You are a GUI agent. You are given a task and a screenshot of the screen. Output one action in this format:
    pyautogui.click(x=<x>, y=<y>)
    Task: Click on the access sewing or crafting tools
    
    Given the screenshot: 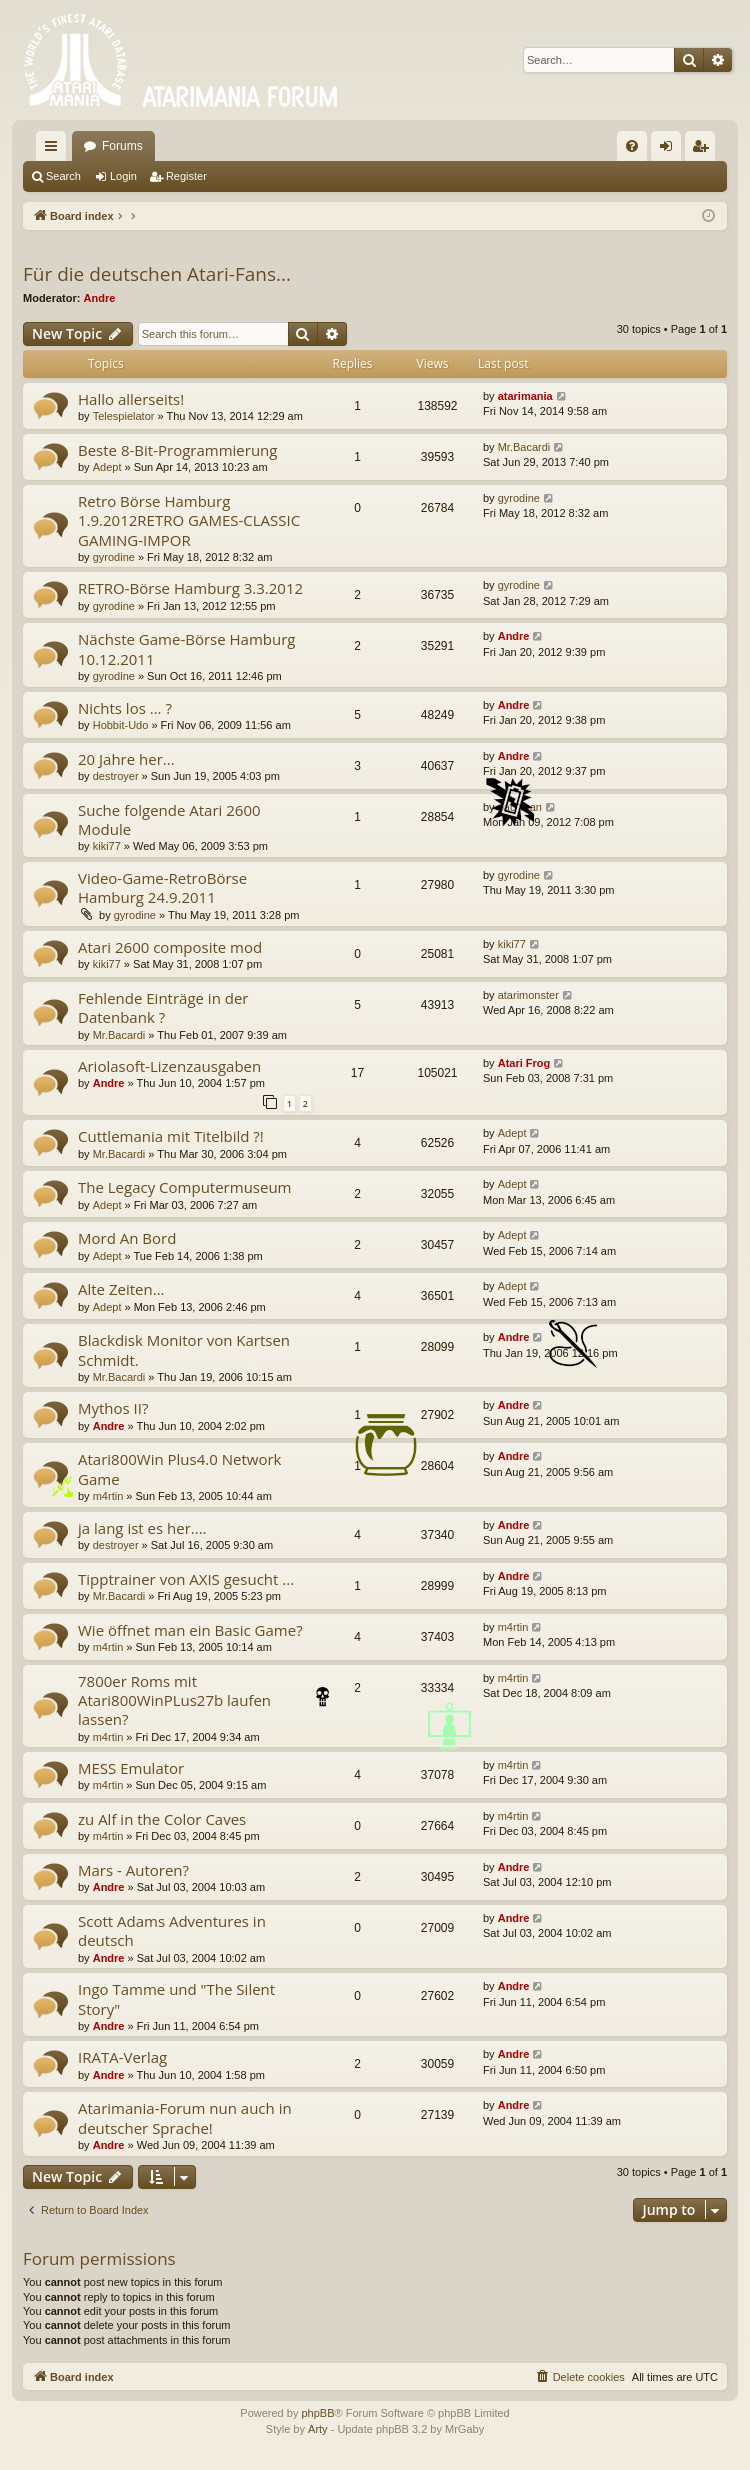 What is the action you would take?
    pyautogui.click(x=573, y=1344)
    